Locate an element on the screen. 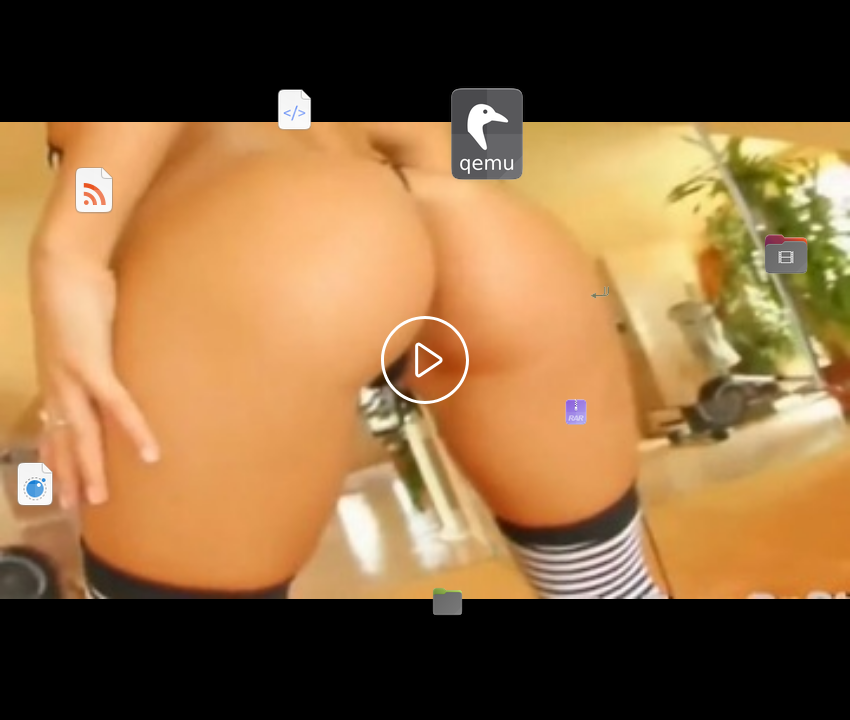 The width and height of the screenshot is (850, 720). a compressed RAR archive file is located at coordinates (576, 412).